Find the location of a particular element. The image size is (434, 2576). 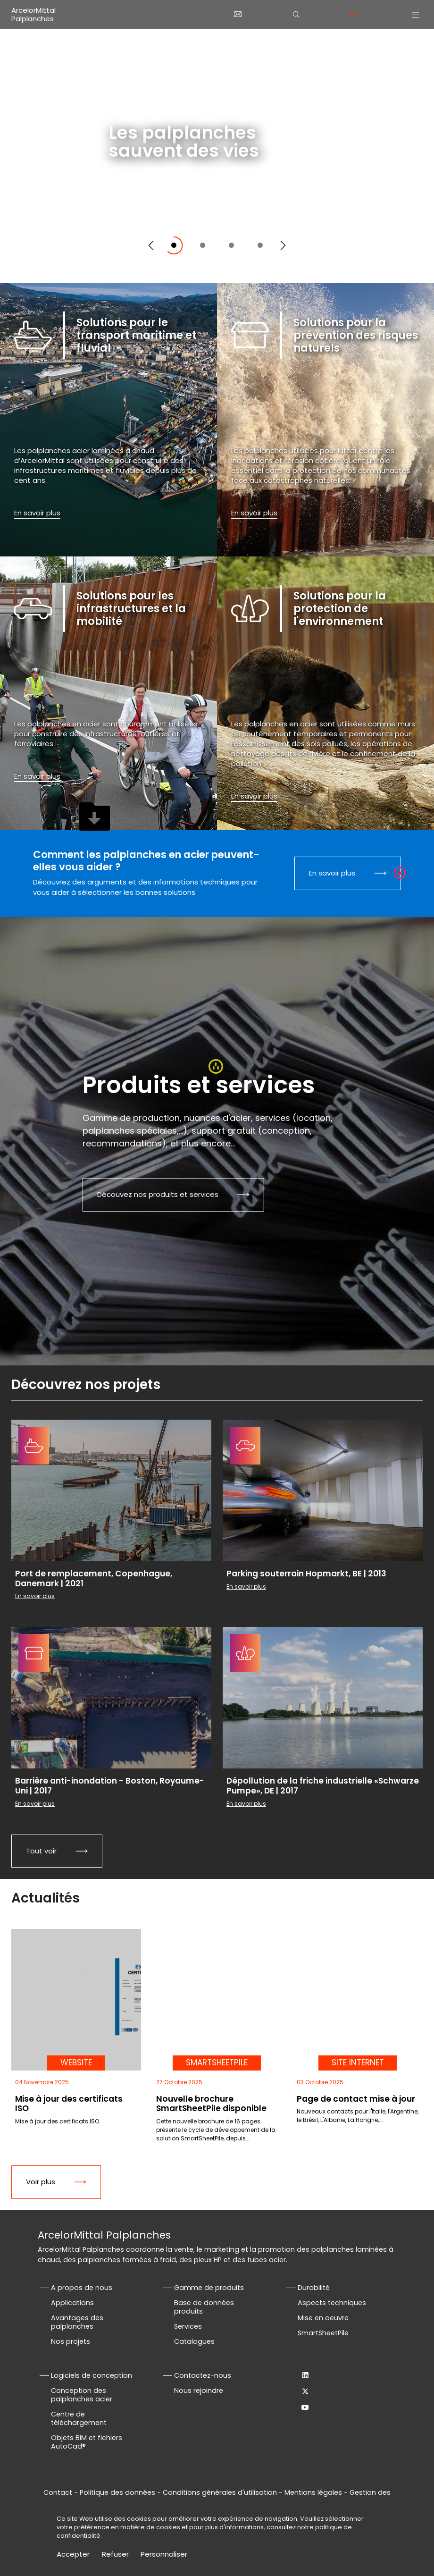

download a folder or its contents is located at coordinates (94, 817).